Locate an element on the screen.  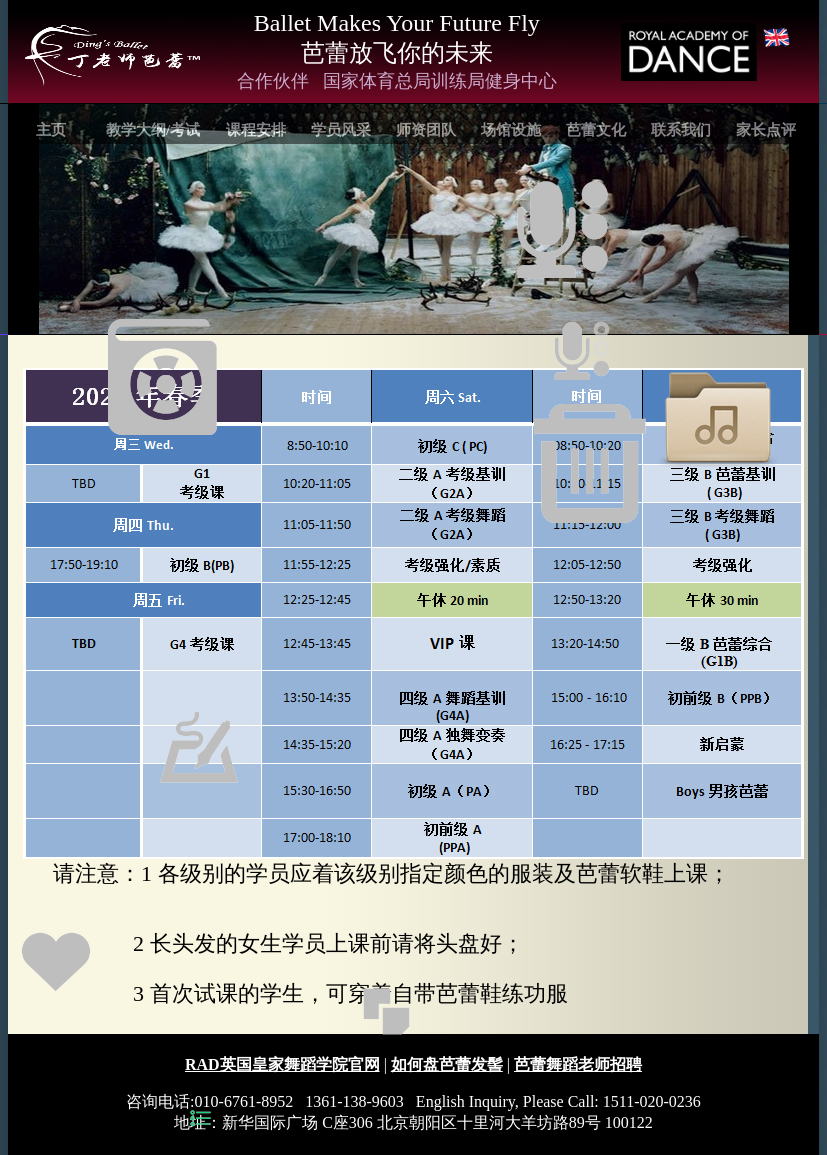
access help and support documentation is located at coordinates (166, 377).